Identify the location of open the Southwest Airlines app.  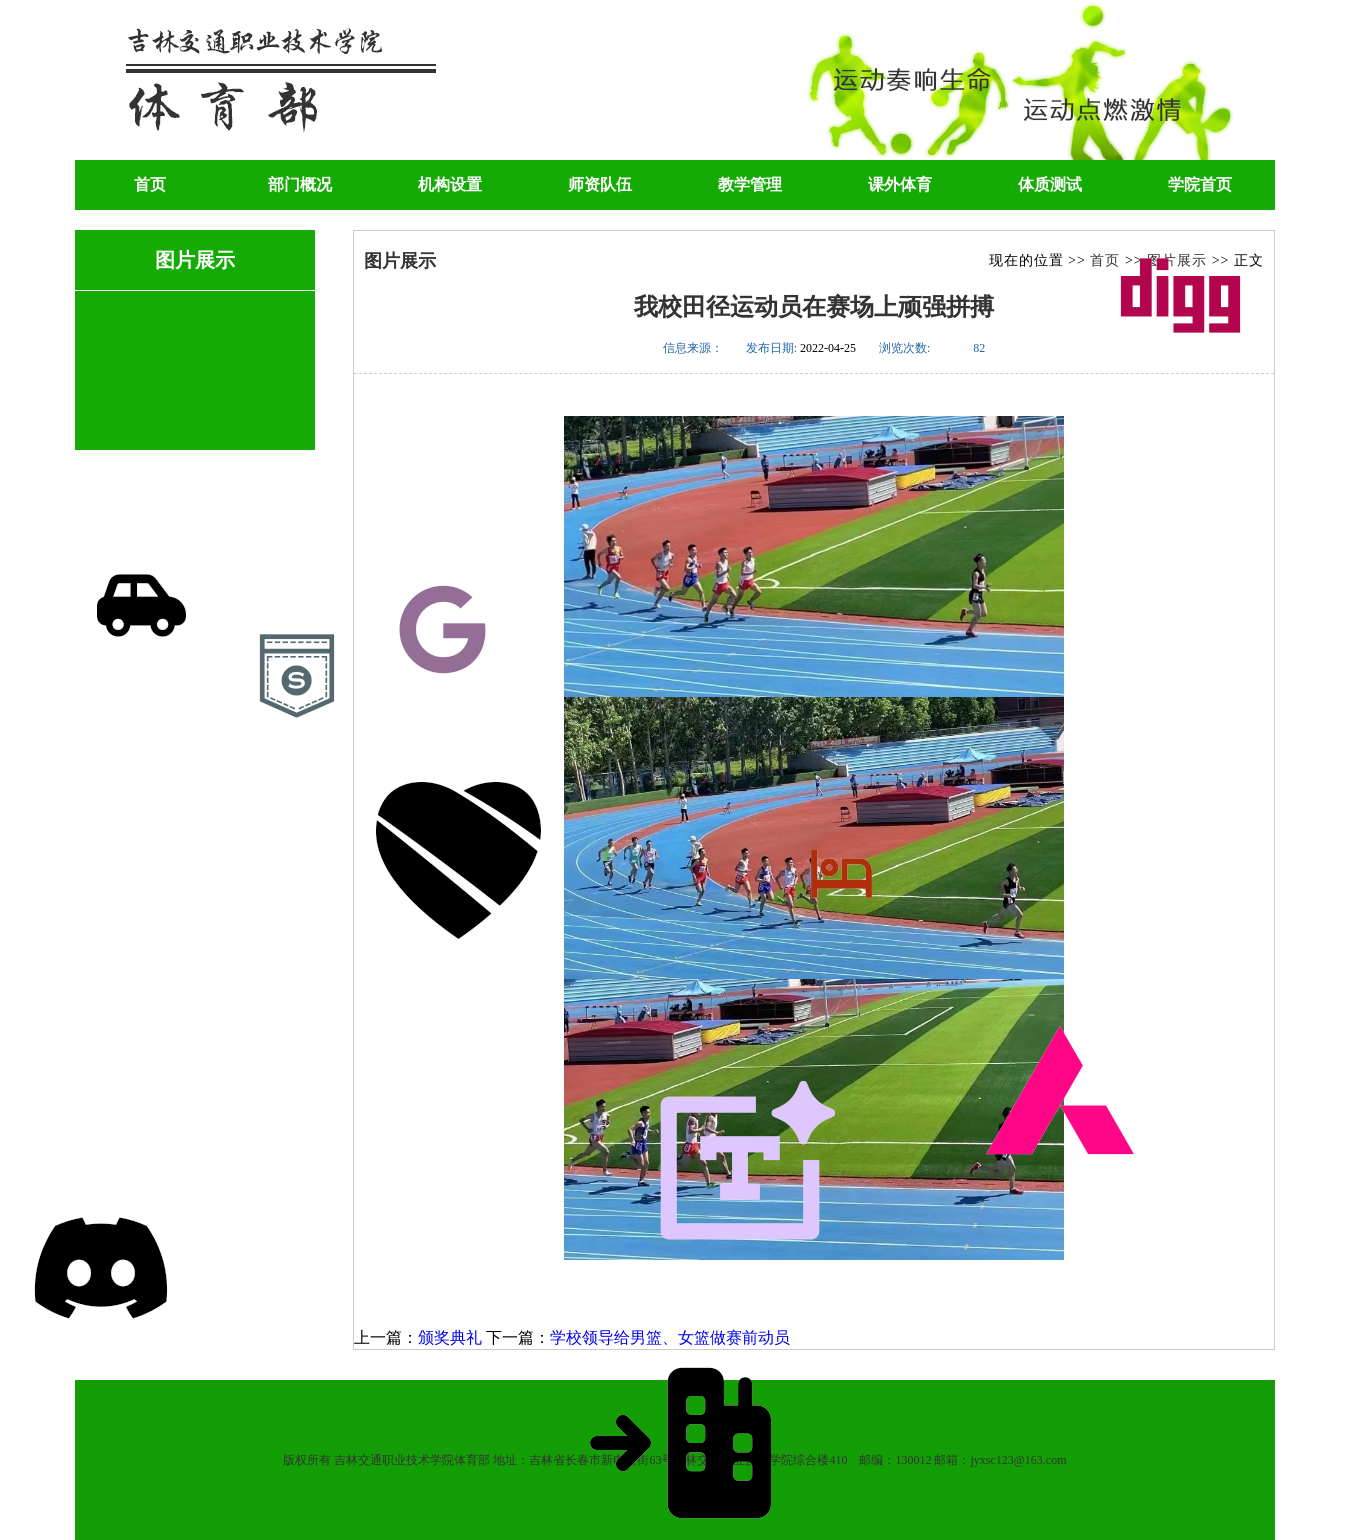
(458, 860).